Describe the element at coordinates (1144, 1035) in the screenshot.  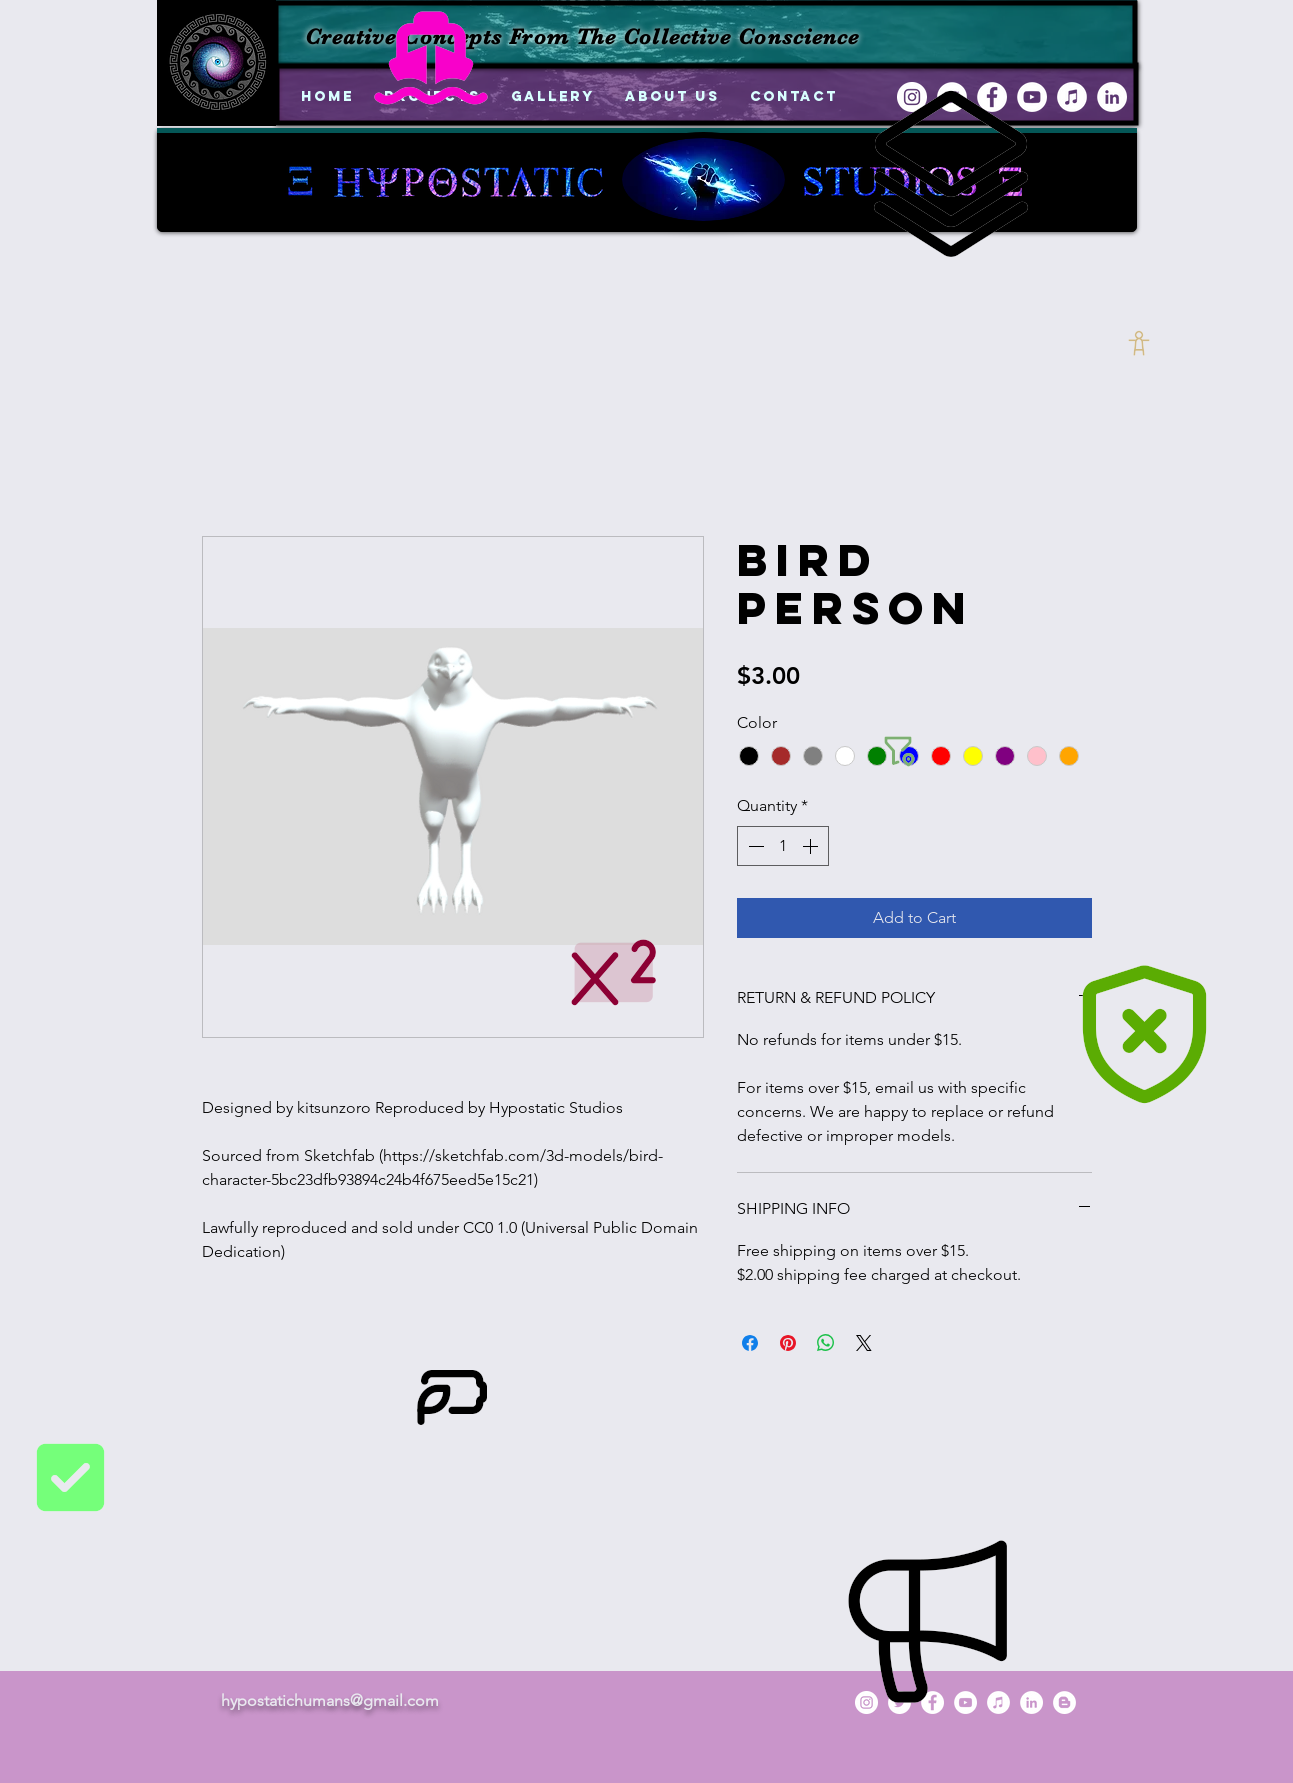
I see `security check failed` at that location.